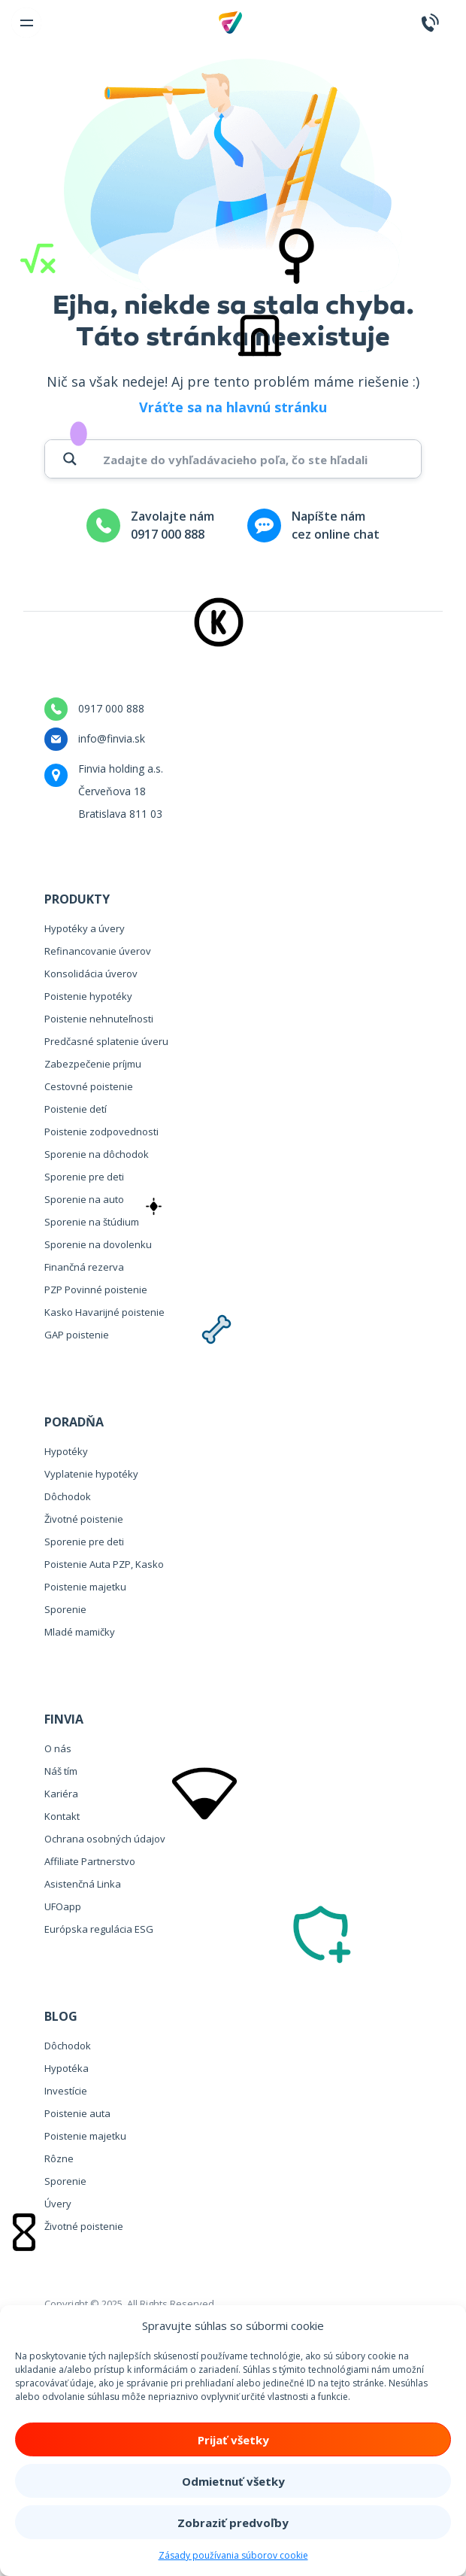 The height and width of the screenshot is (2576, 466). Describe the element at coordinates (320, 1933) in the screenshot. I see `add new security protection` at that location.